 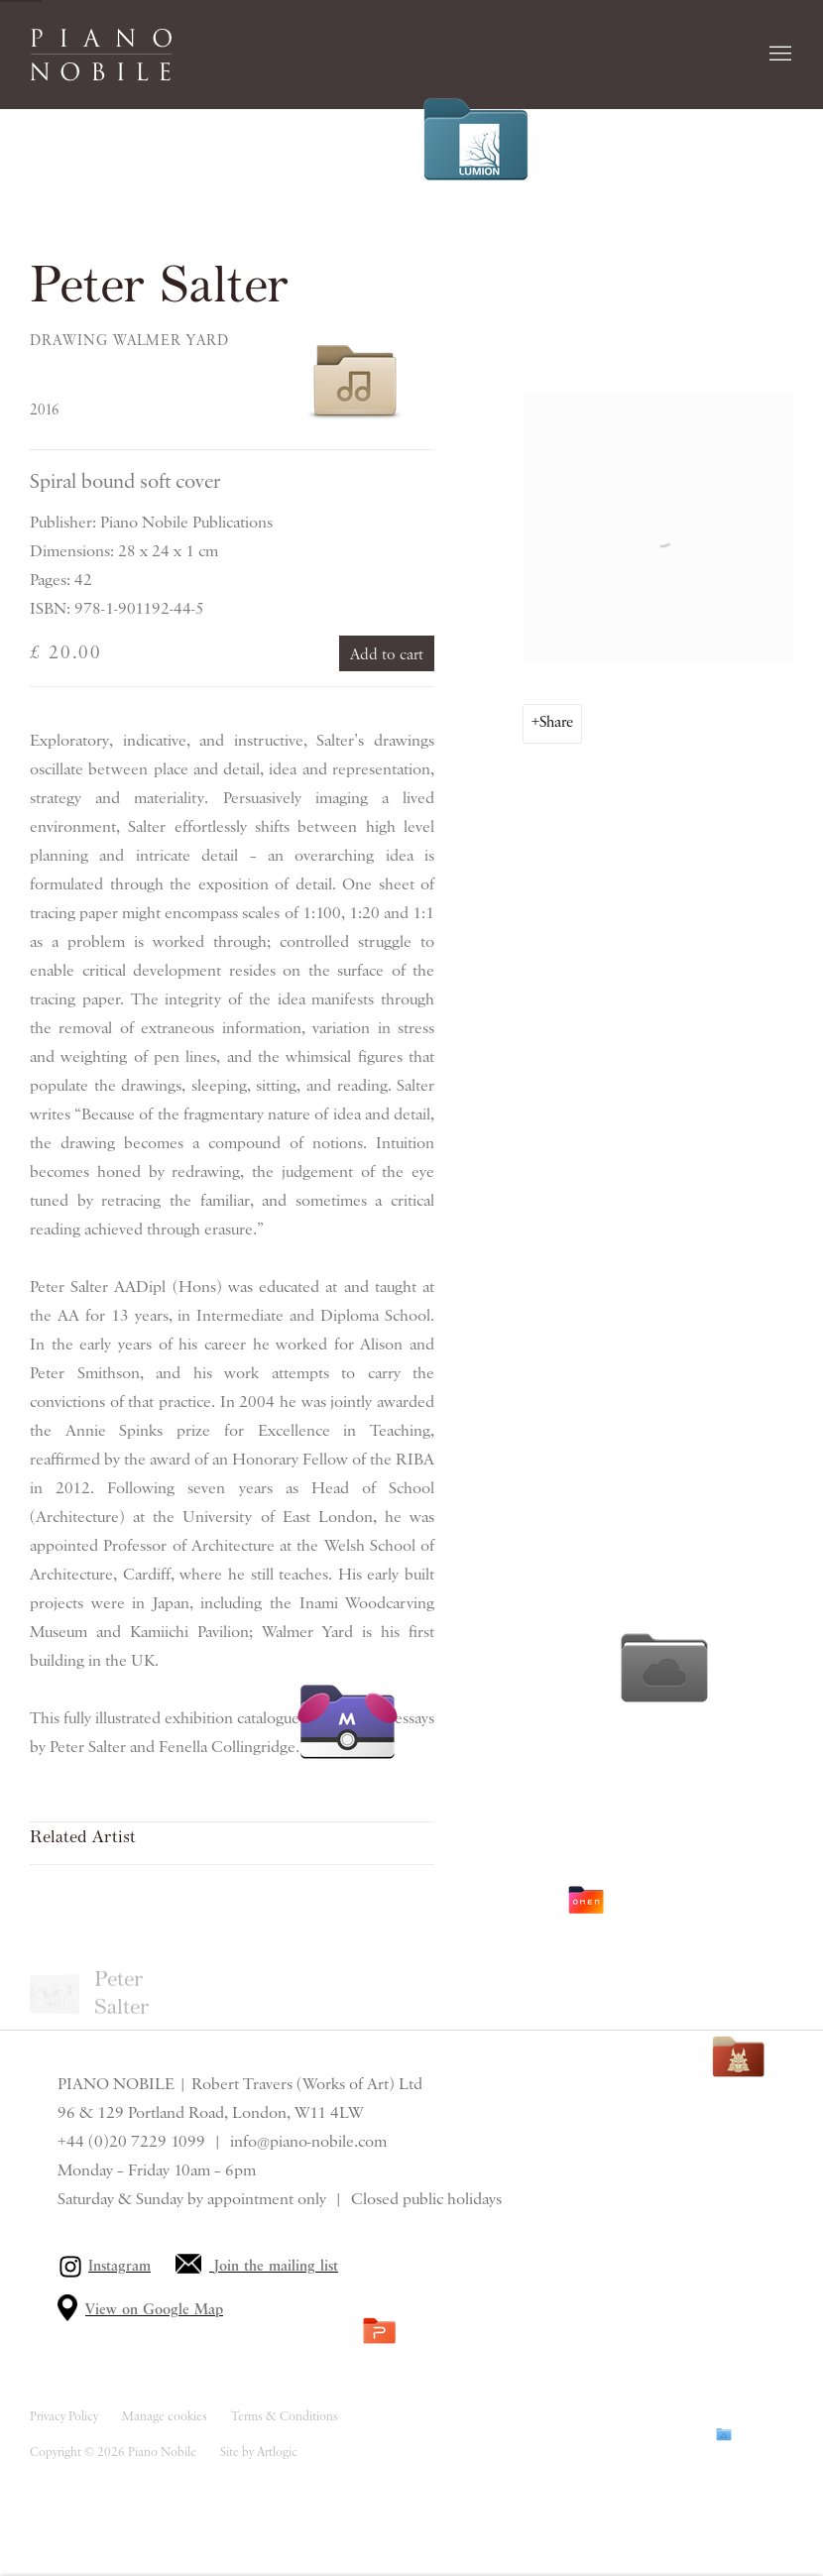 I want to click on open lumion project files folder, so click(x=475, y=142).